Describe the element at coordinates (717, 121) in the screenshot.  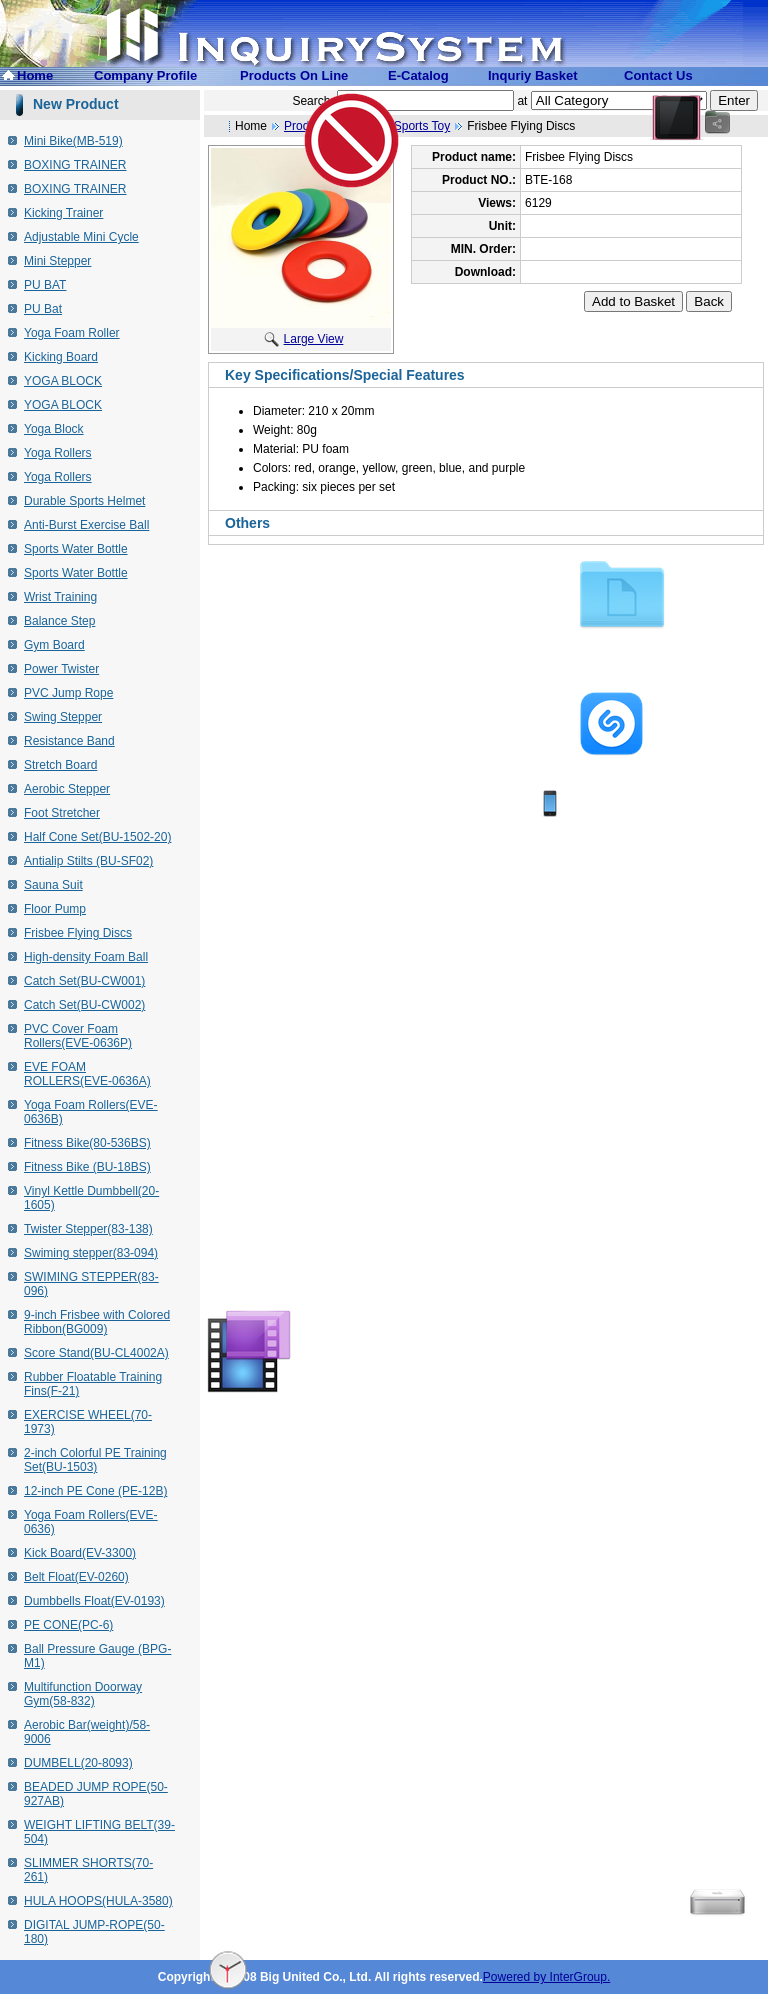
I see `open your public shared folder` at that location.